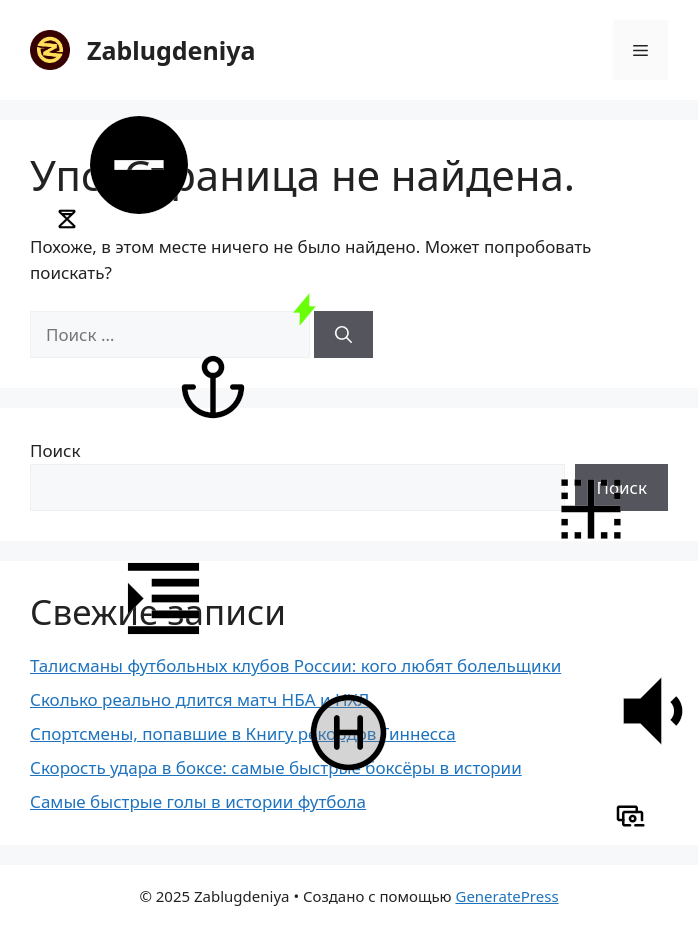 The image size is (698, 927). What do you see at coordinates (139, 165) in the screenshot?
I see `remove an item from a list` at bounding box center [139, 165].